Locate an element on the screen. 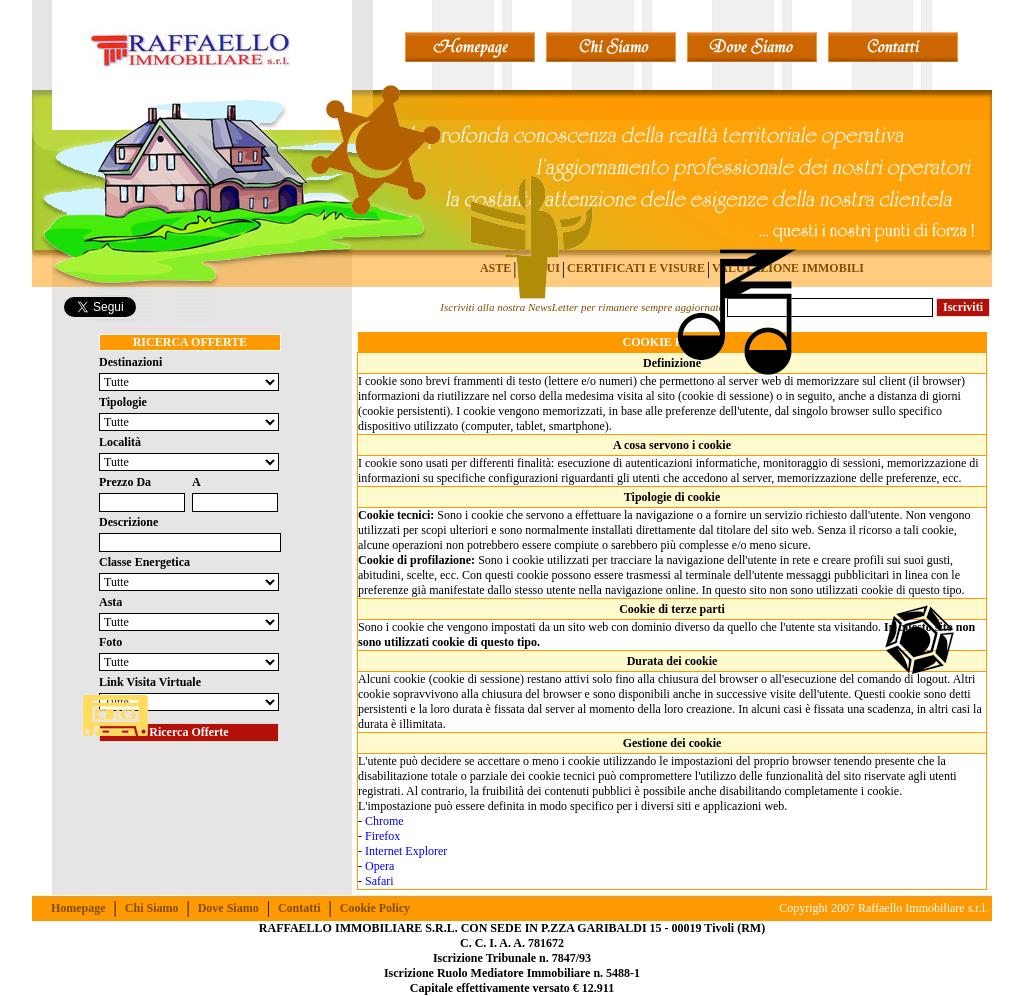  access retro or vintage audio content is located at coordinates (115, 716).